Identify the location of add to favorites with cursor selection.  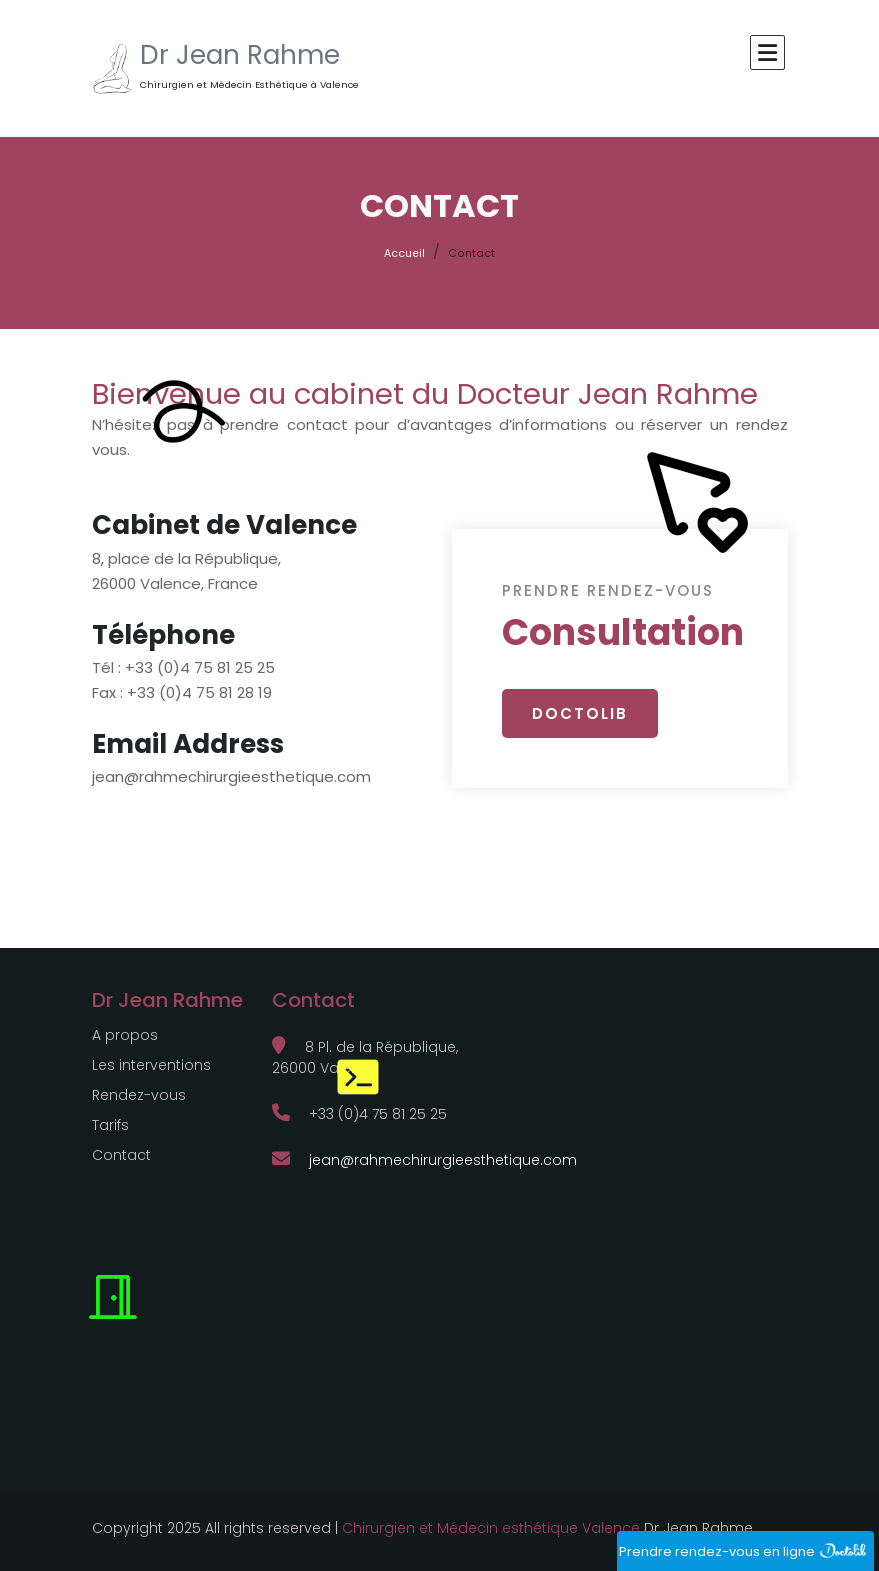
(692, 497).